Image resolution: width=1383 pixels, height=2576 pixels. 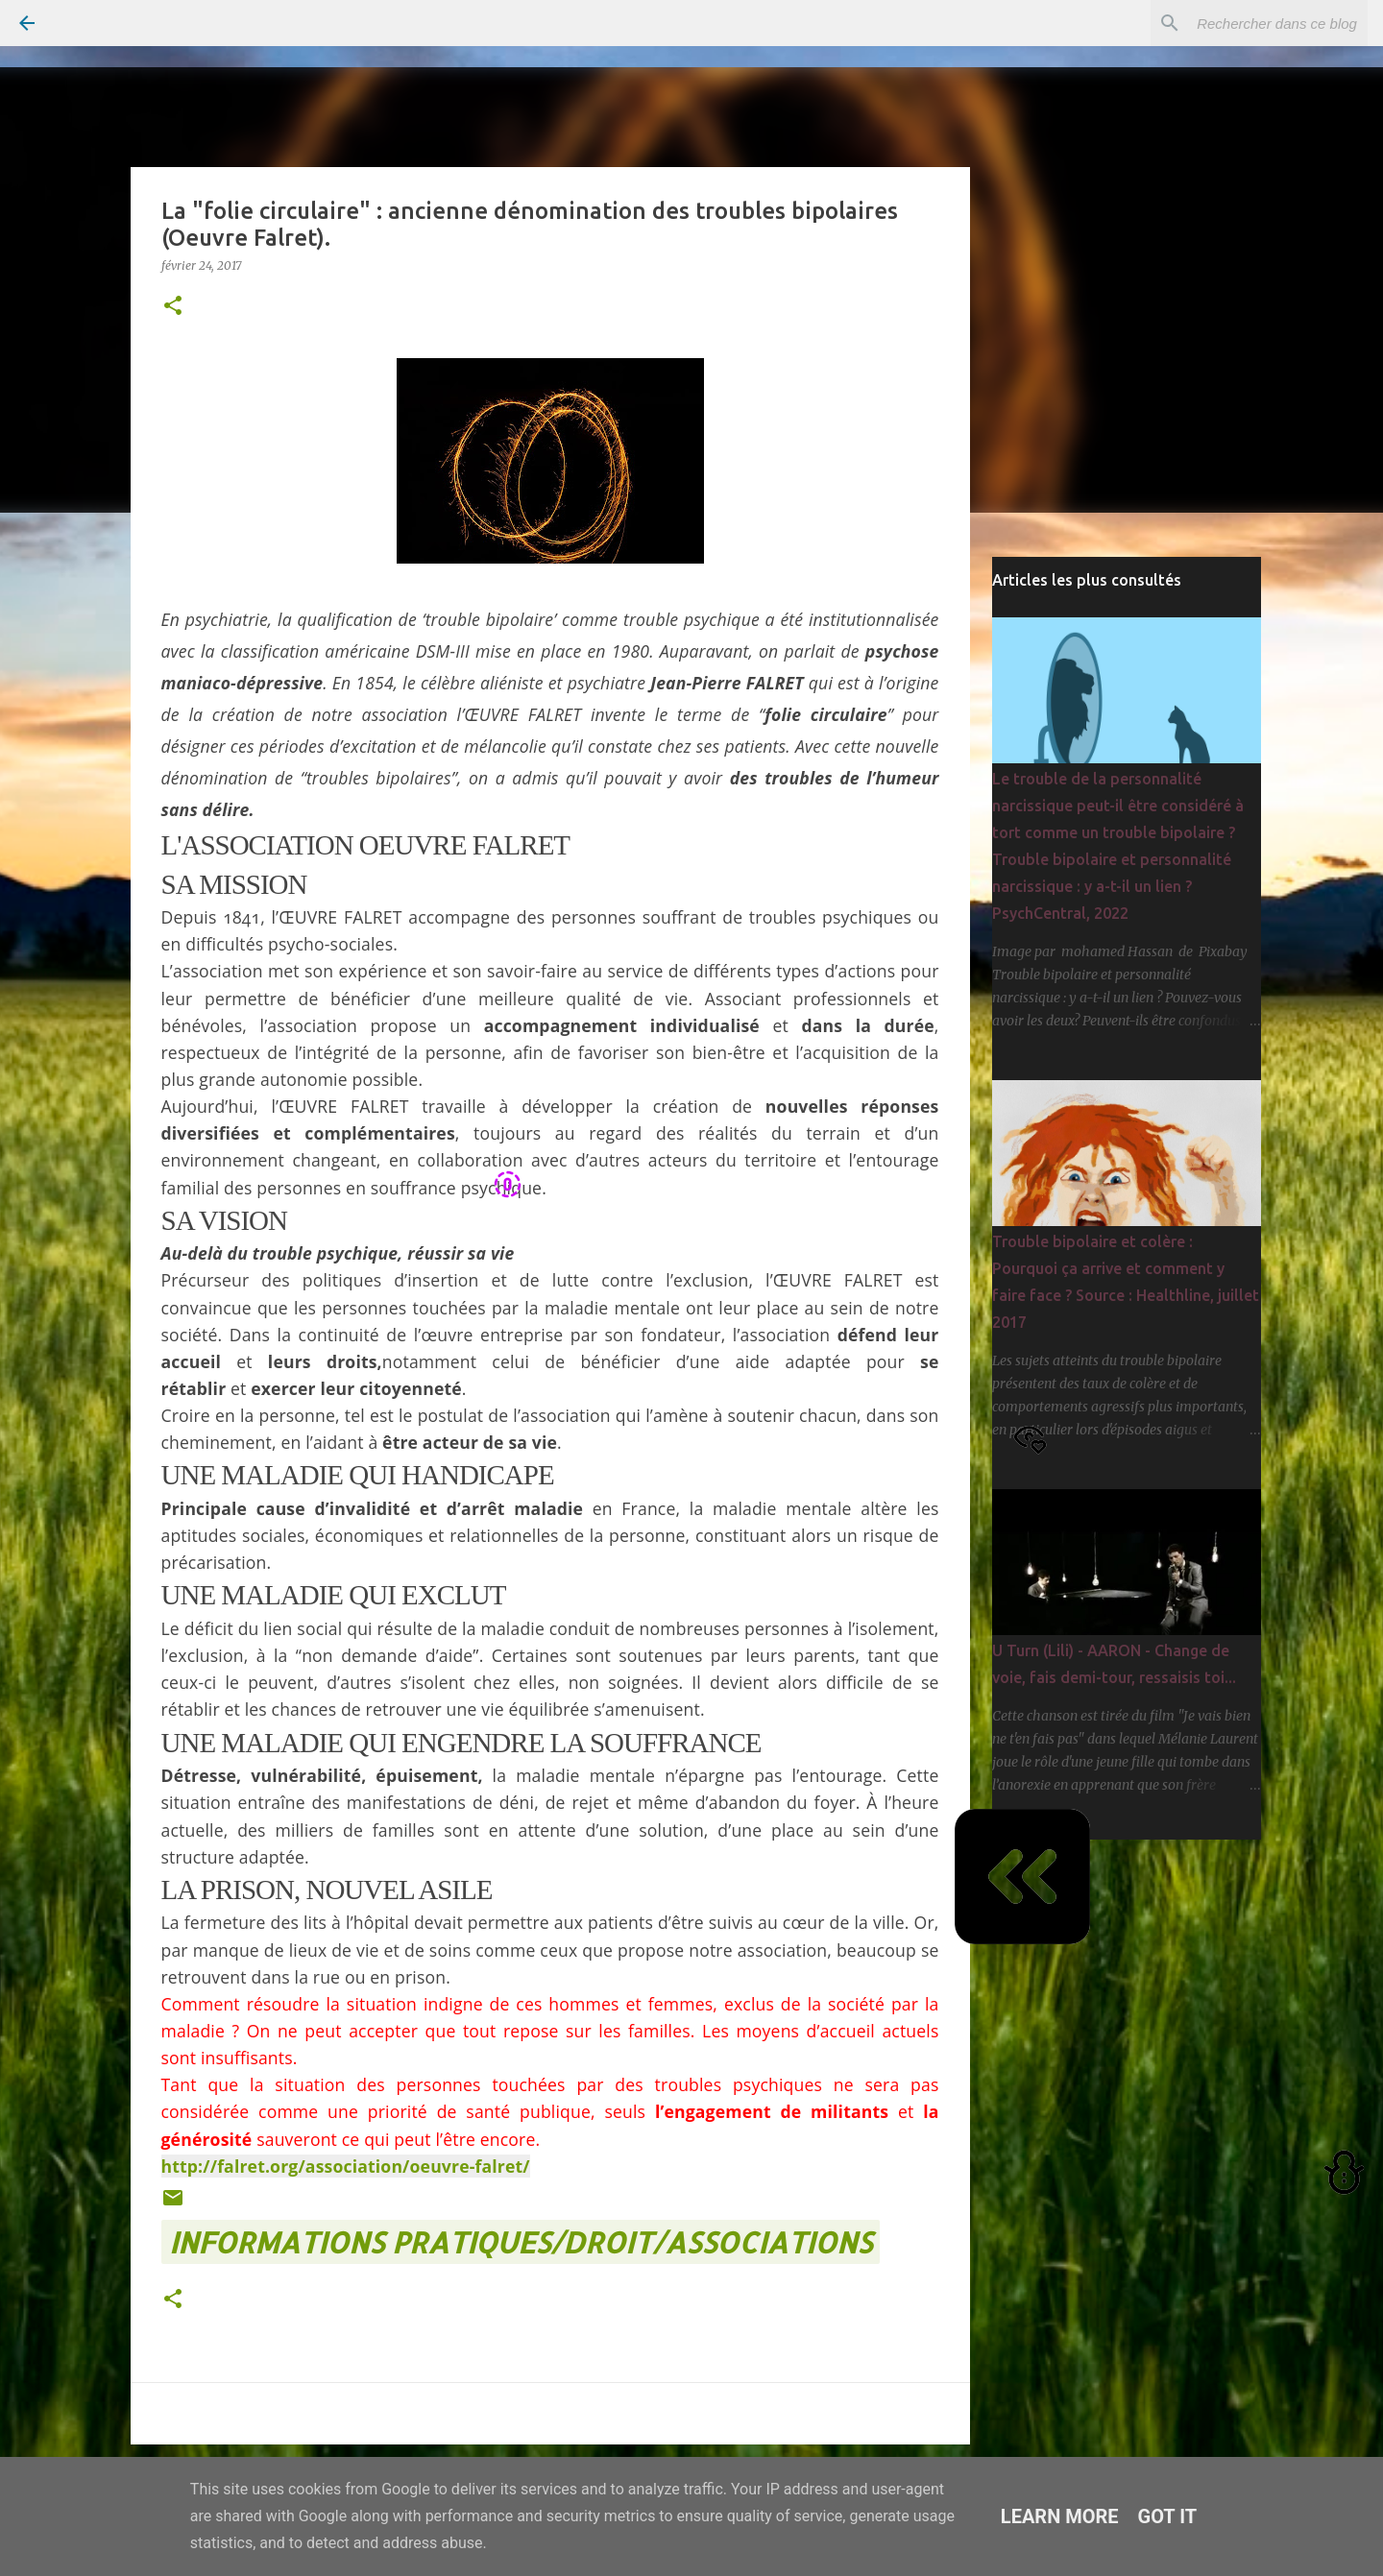 What do you see at coordinates (1029, 1436) in the screenshot?
I see `add to favorites while viewing` at bounding box center [1029, 1436].